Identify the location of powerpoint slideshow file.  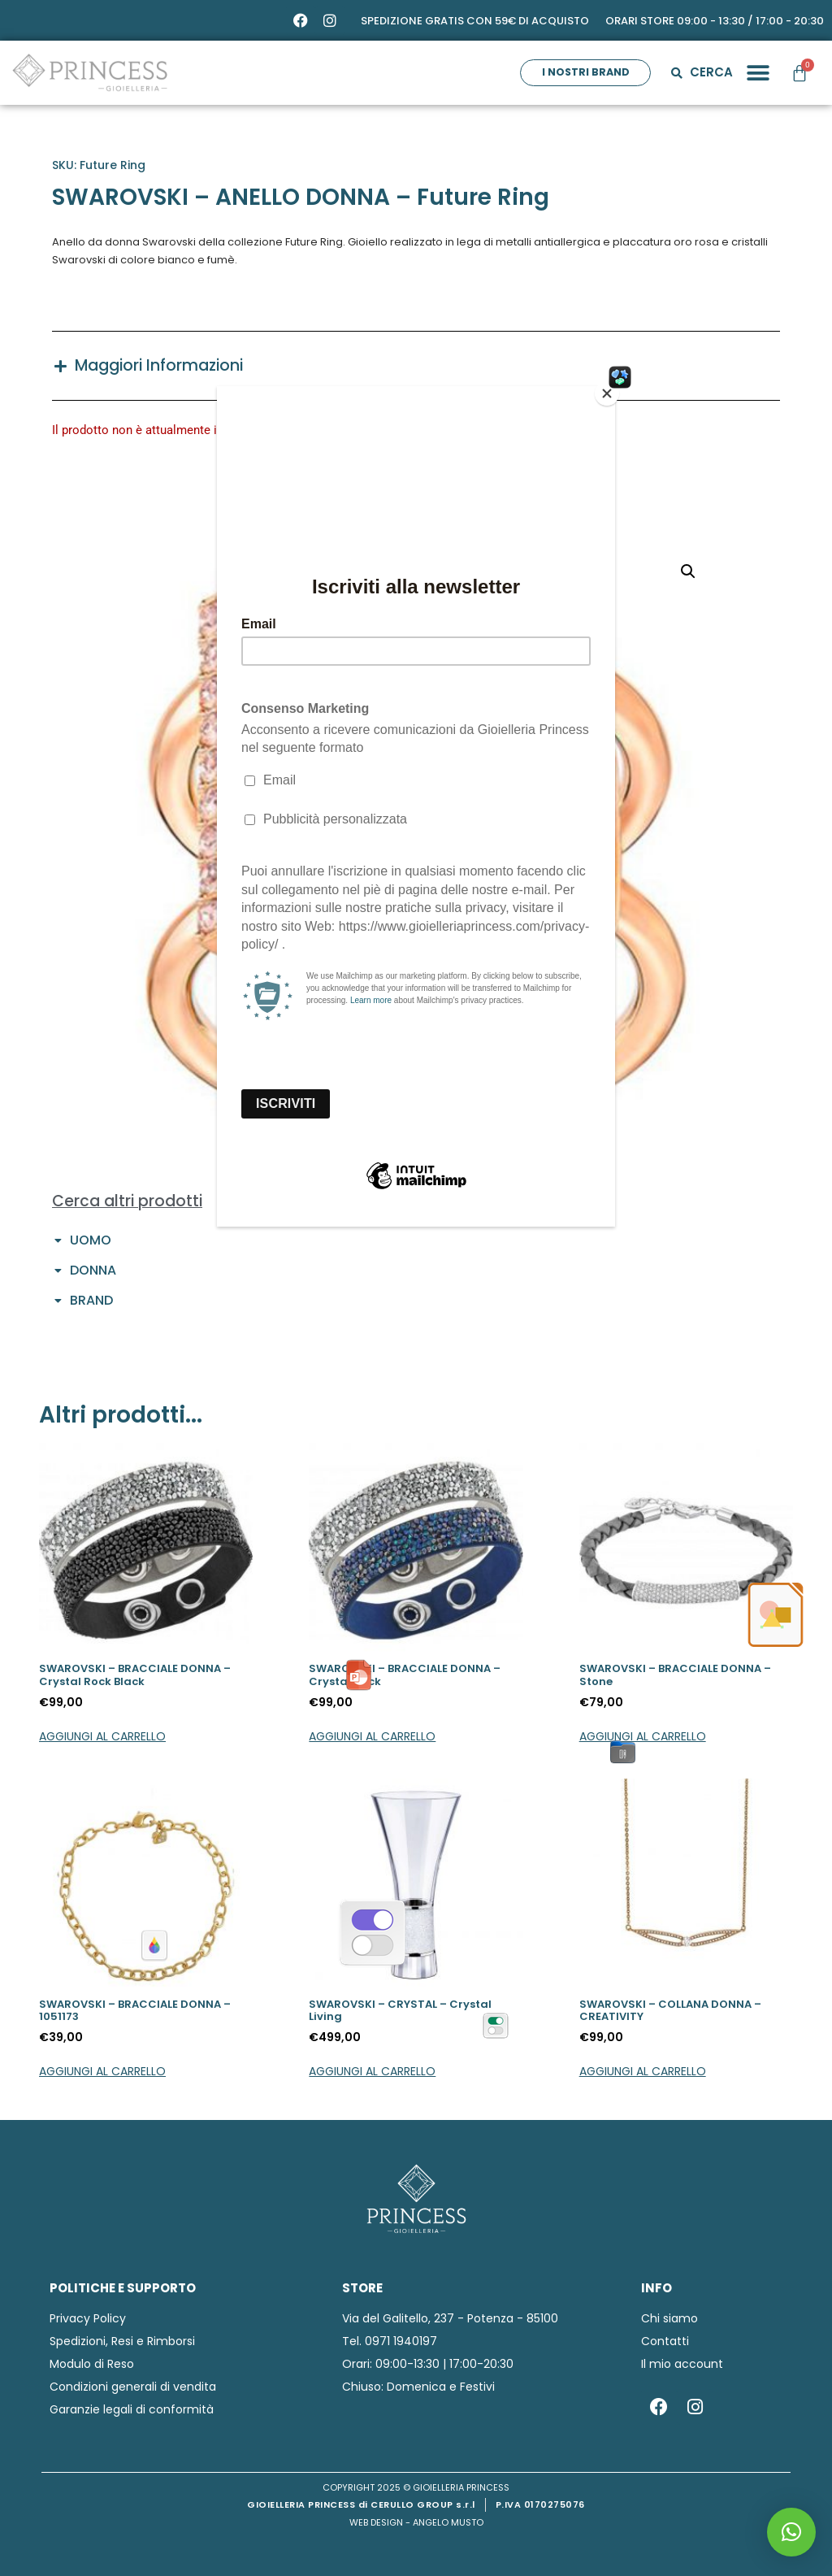
(358, 1675).